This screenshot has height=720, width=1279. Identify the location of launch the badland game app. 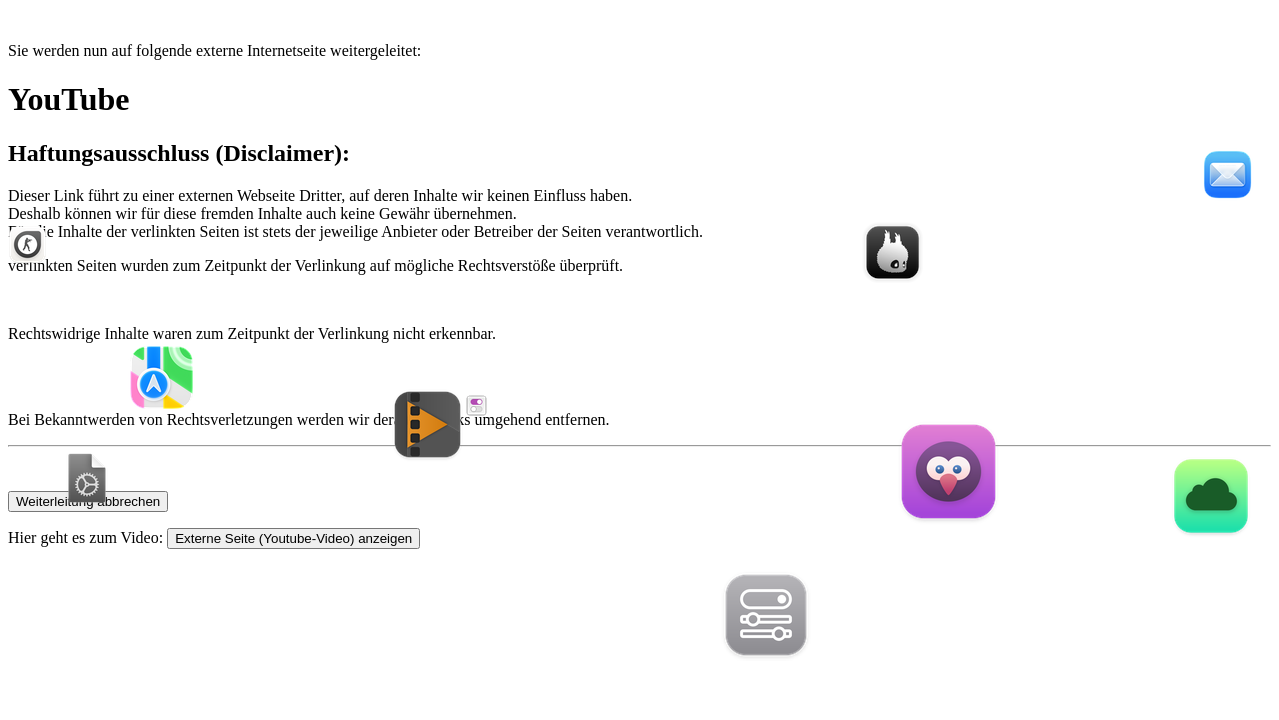
(892, 252).